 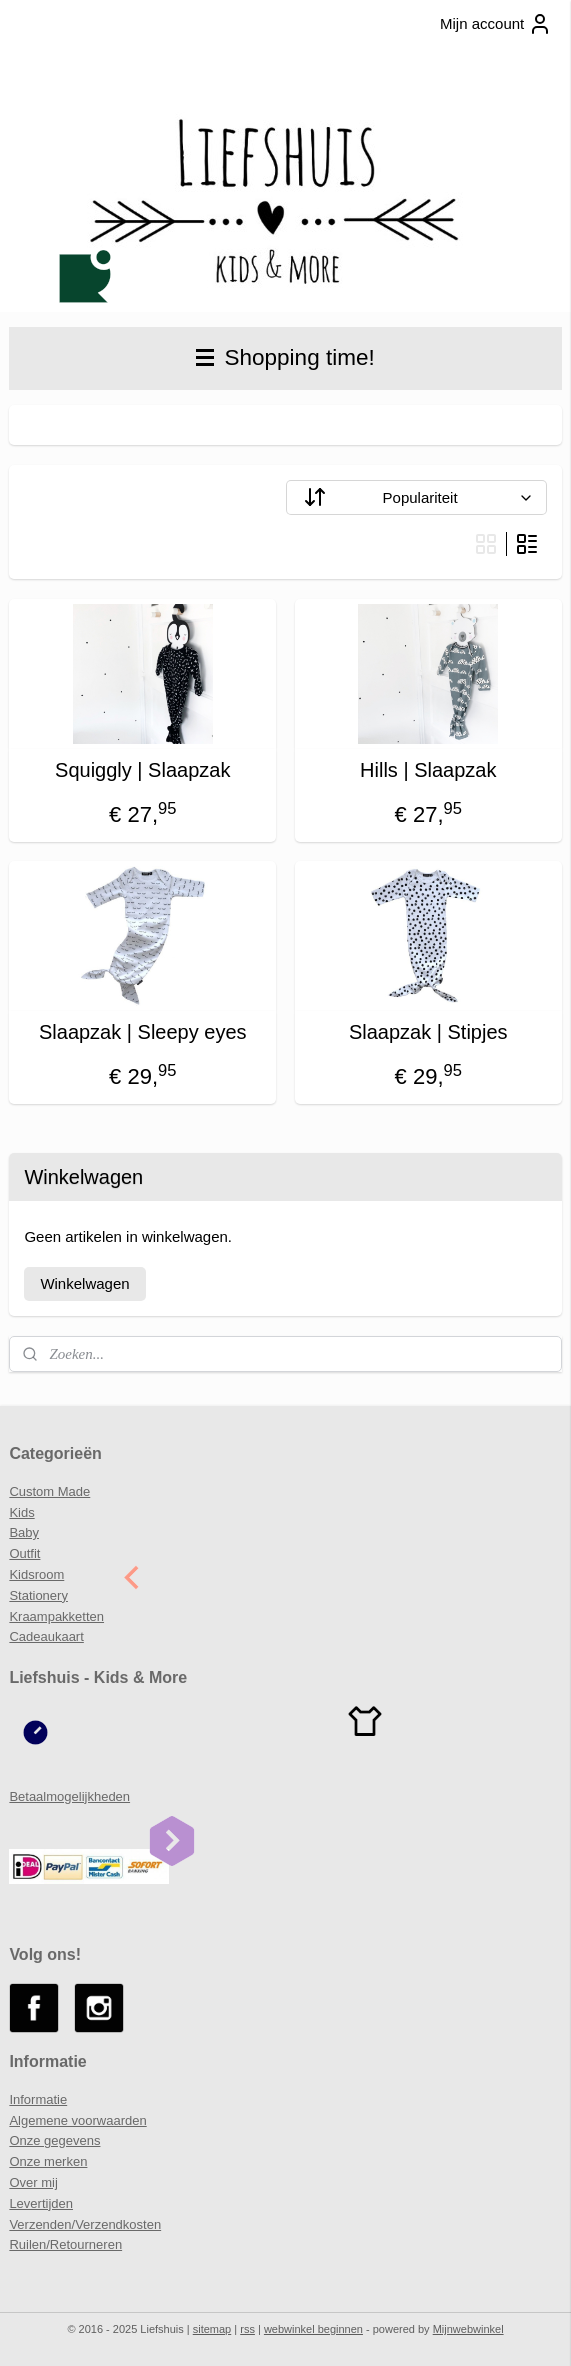 I want to click on remixicon logo, so click(x=85, y=277).